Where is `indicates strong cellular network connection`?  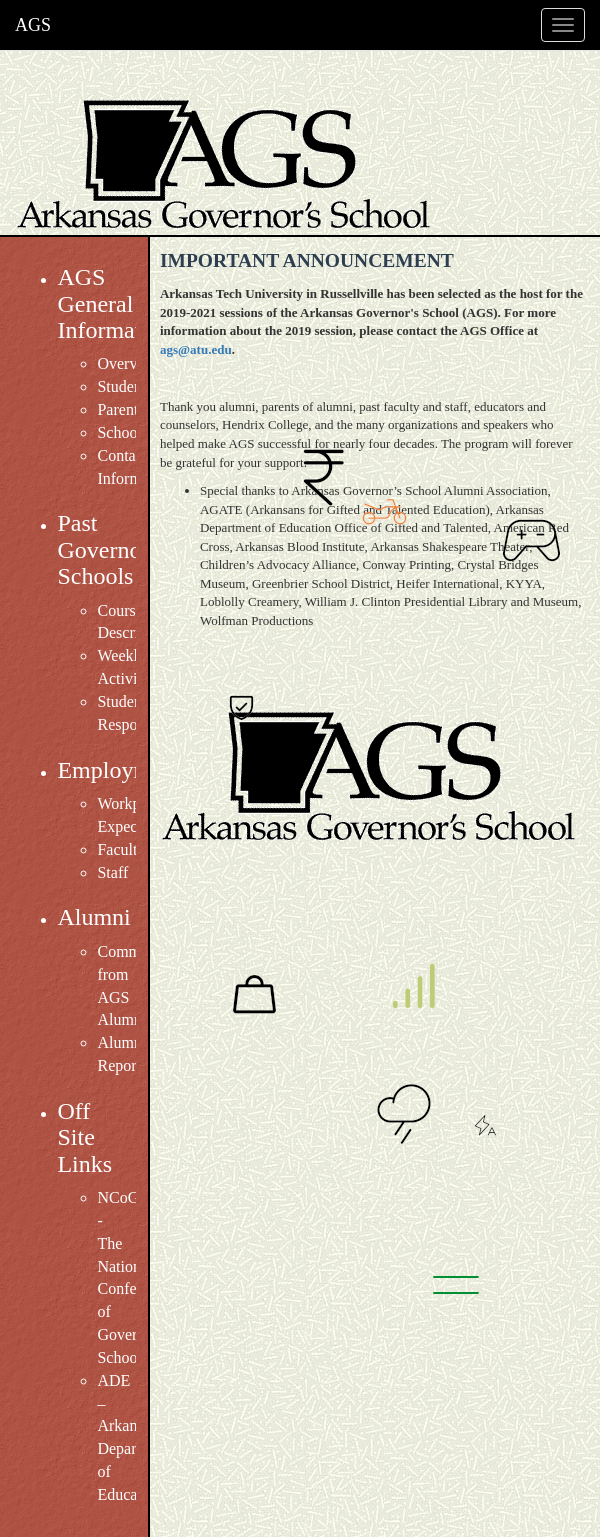
indicates strong cellular network connection is located at coordinates (422, 983).